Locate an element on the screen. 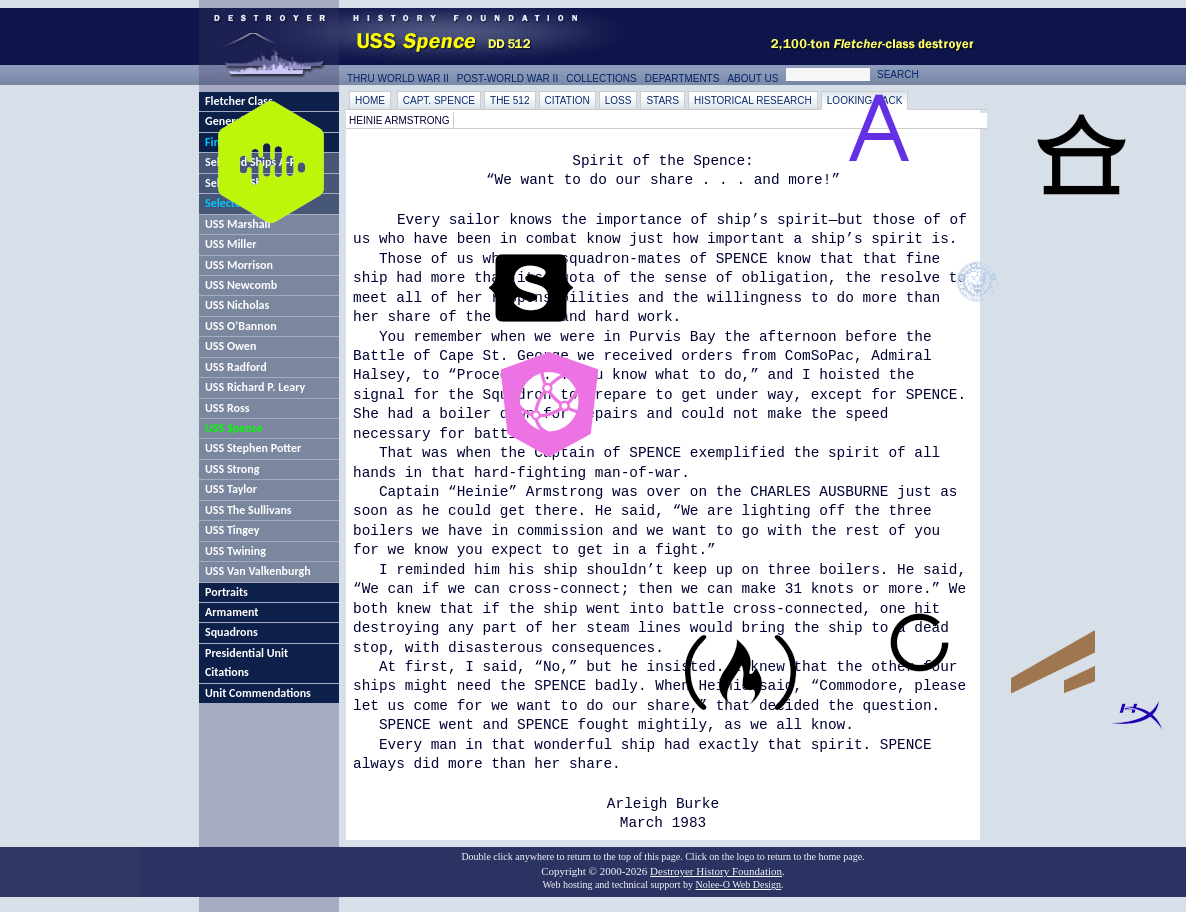  statamic content management system logo is located at coordinates (531, 288).